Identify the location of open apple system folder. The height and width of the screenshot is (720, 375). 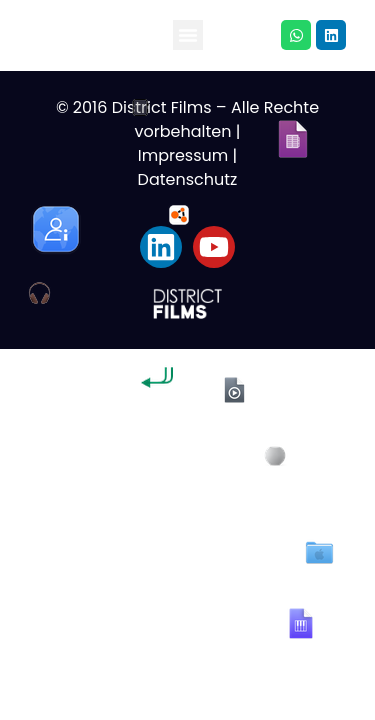
(319, 552).